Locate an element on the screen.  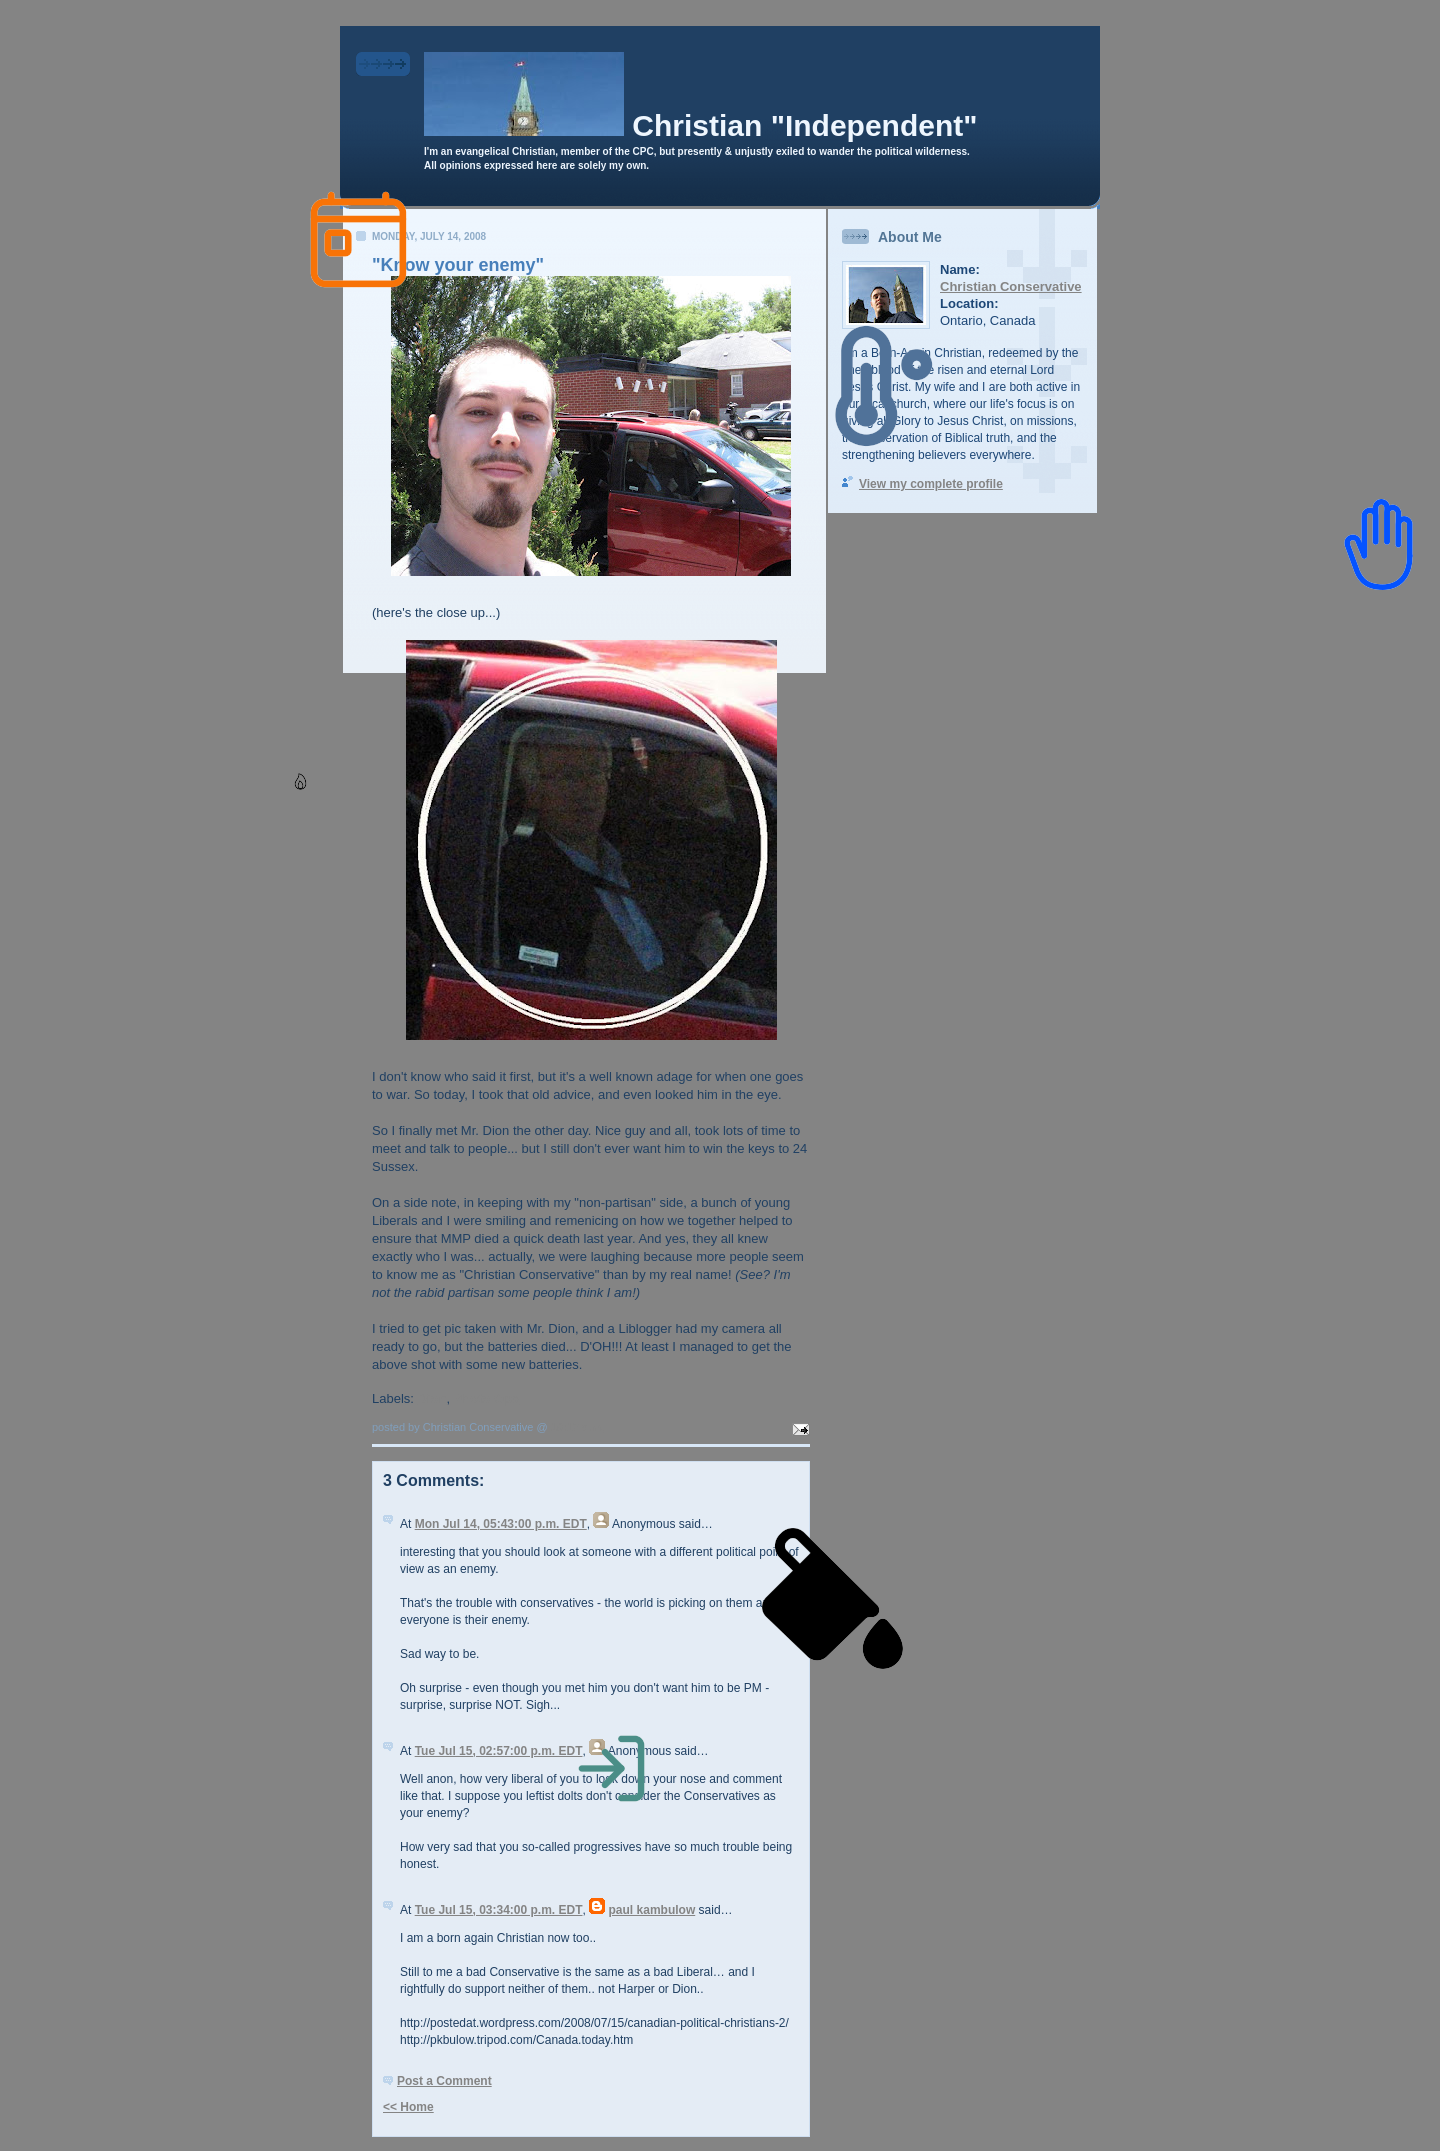
log in to your account is located at coordinates (611, 1768).